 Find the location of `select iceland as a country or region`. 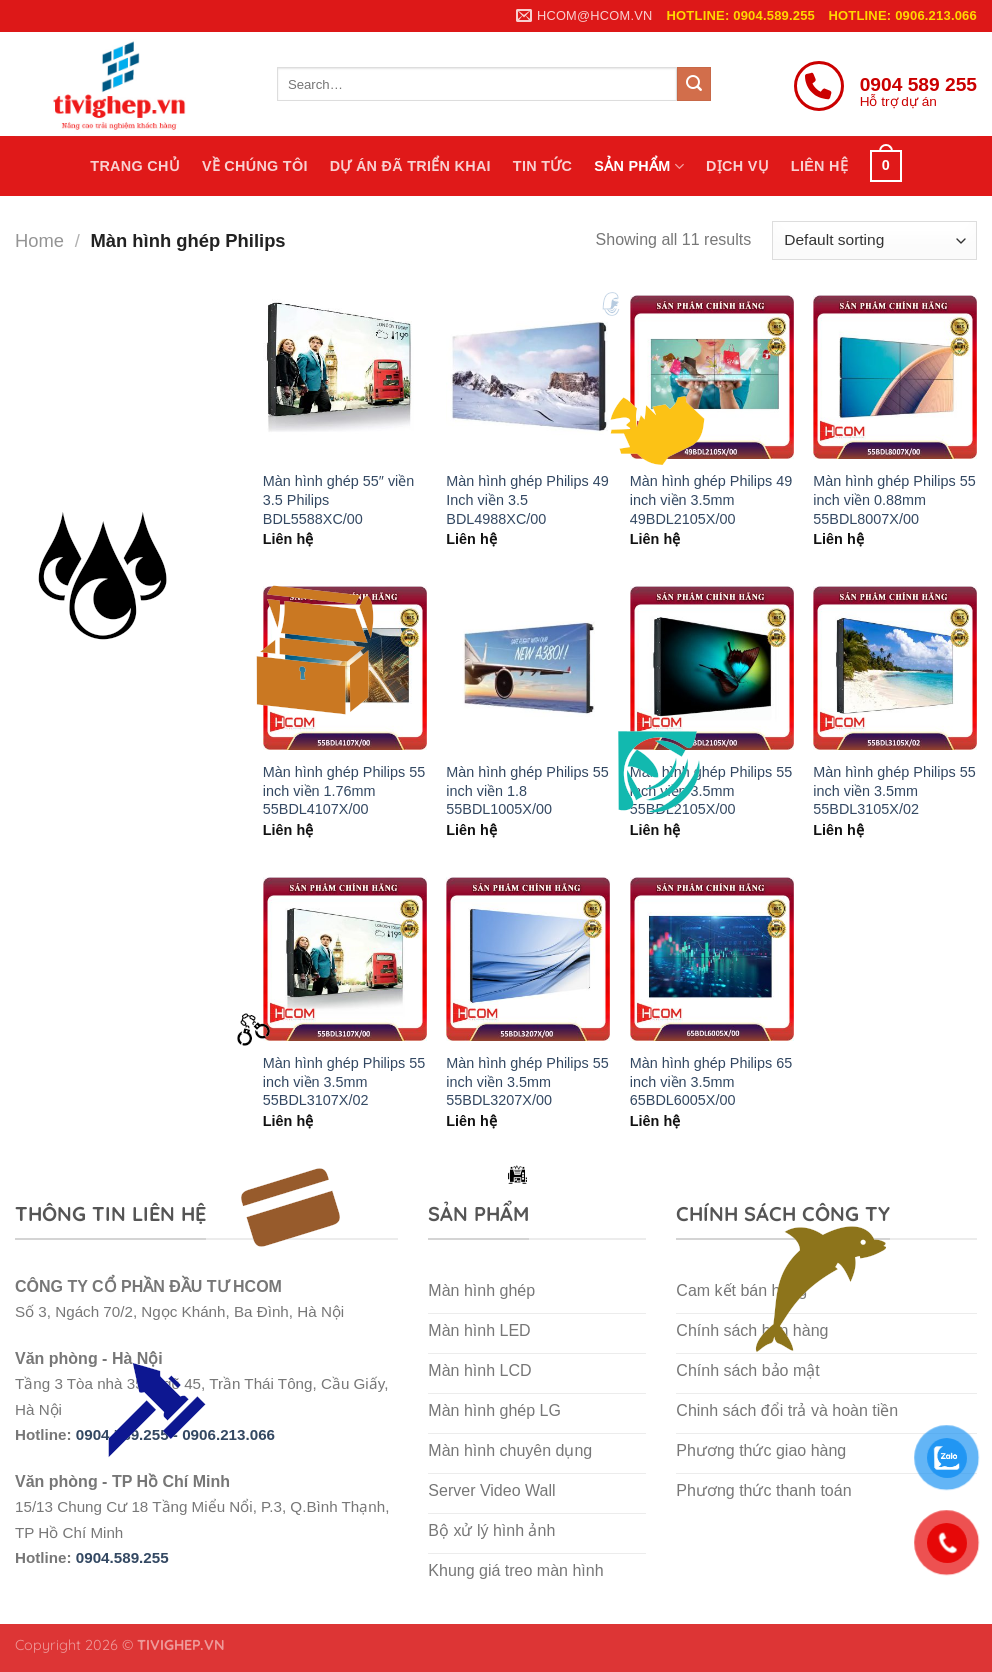

select iceland as a country or region is located at coordinates (657, 430).